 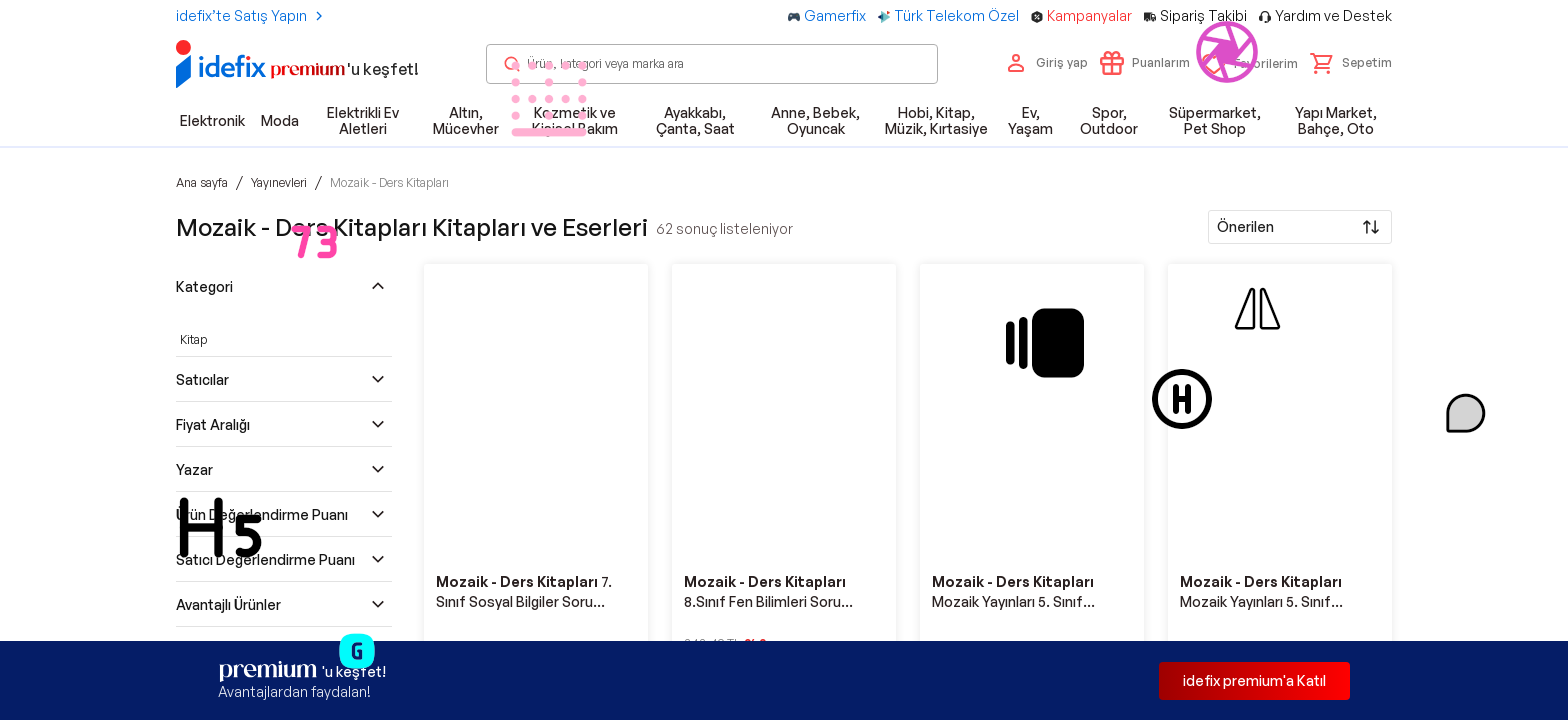 What do you see at coordinates (1465, 414) in the screenshot?
I see `open chat or messaging` at bounding box center [1465, 414].